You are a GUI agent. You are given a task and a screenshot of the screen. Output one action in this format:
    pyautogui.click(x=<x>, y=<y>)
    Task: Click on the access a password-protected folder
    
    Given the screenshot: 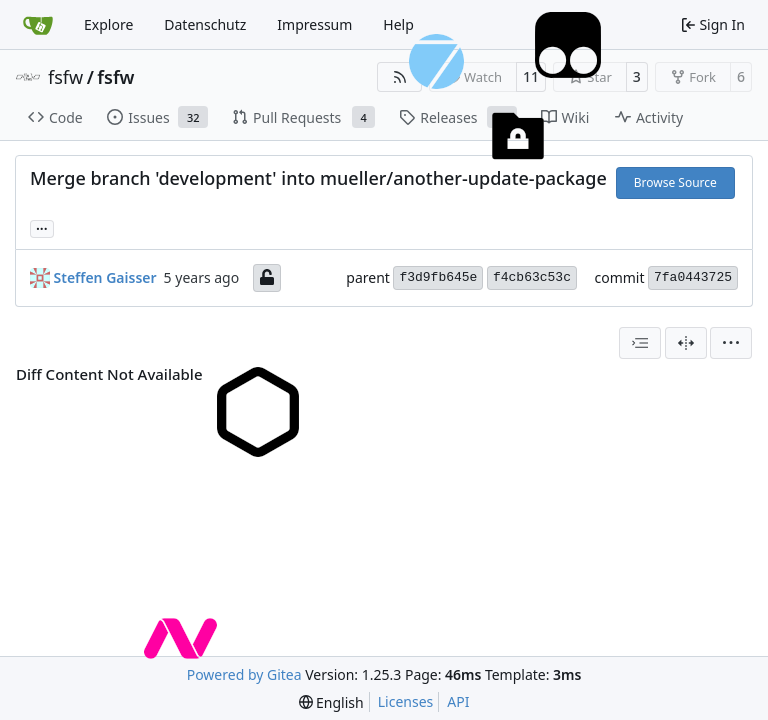 What is the action you would take?
    pyautogui.click(x=518, y=136)
    